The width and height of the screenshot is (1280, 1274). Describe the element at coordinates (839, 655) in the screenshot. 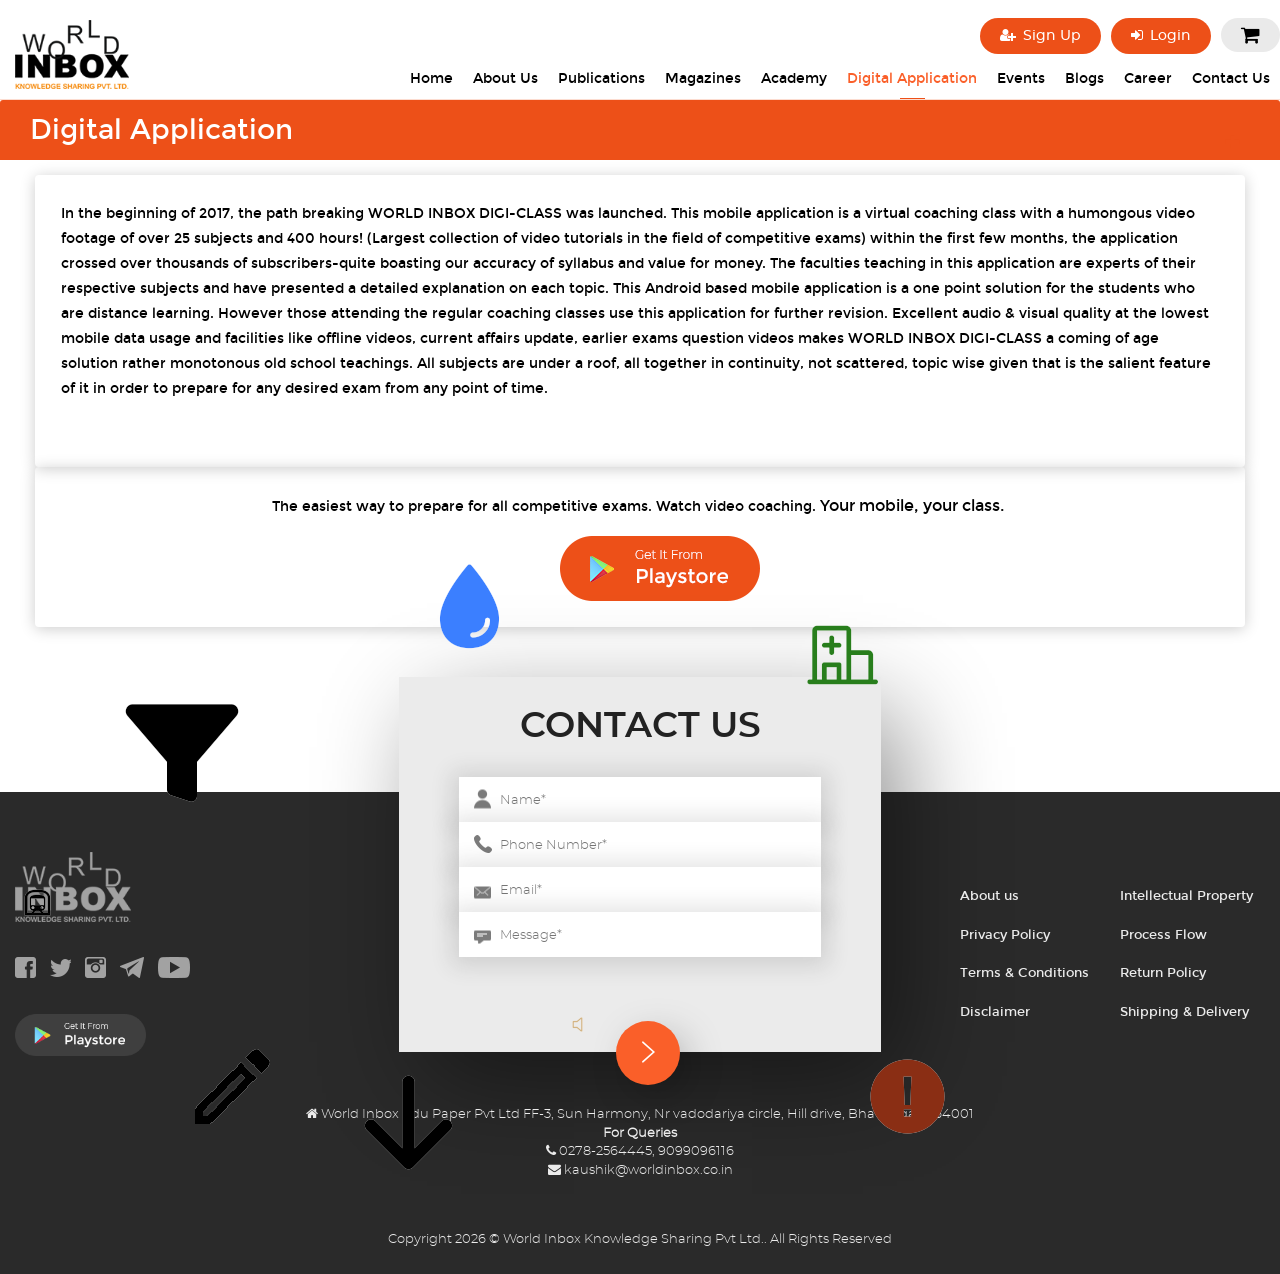

I see `find nearby hospitals or medical facilities` at that location.